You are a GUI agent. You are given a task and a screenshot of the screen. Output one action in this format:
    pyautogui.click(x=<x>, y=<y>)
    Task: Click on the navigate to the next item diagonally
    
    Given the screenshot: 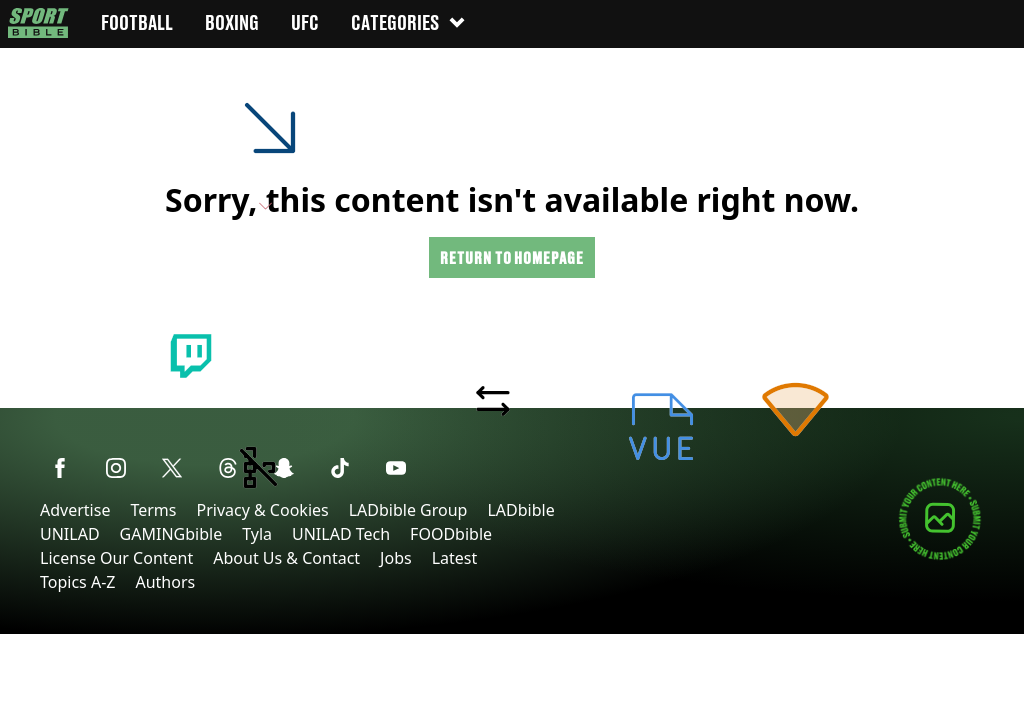 What is the action you would take?
    pyautogui.click(x=270, y=128)
    